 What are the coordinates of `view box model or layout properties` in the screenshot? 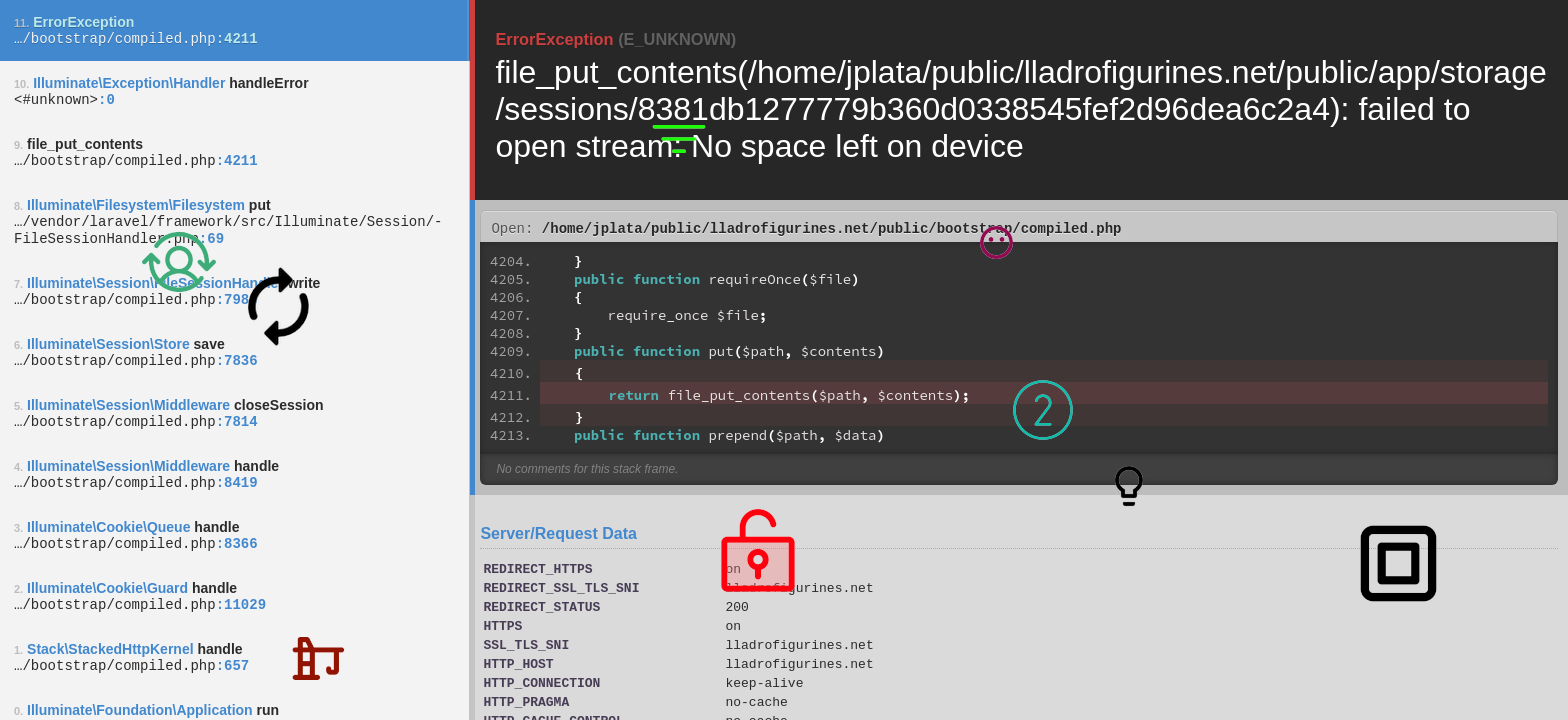 It's located at (1398, 563).